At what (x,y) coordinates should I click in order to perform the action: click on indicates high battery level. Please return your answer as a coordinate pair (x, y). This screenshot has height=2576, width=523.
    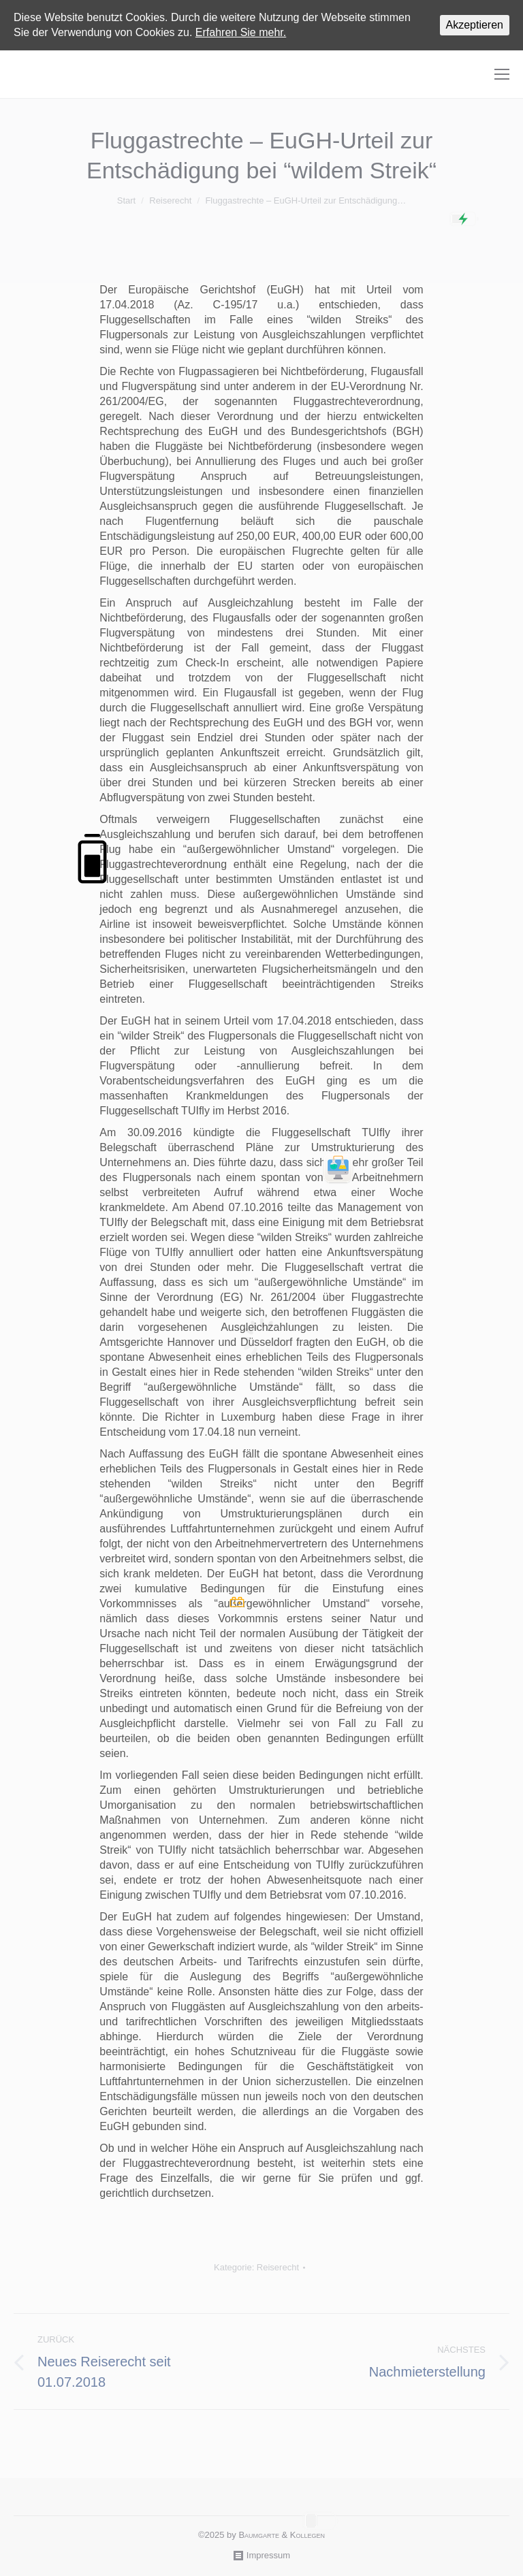
    Looking at the image, I should click on (92, 859).